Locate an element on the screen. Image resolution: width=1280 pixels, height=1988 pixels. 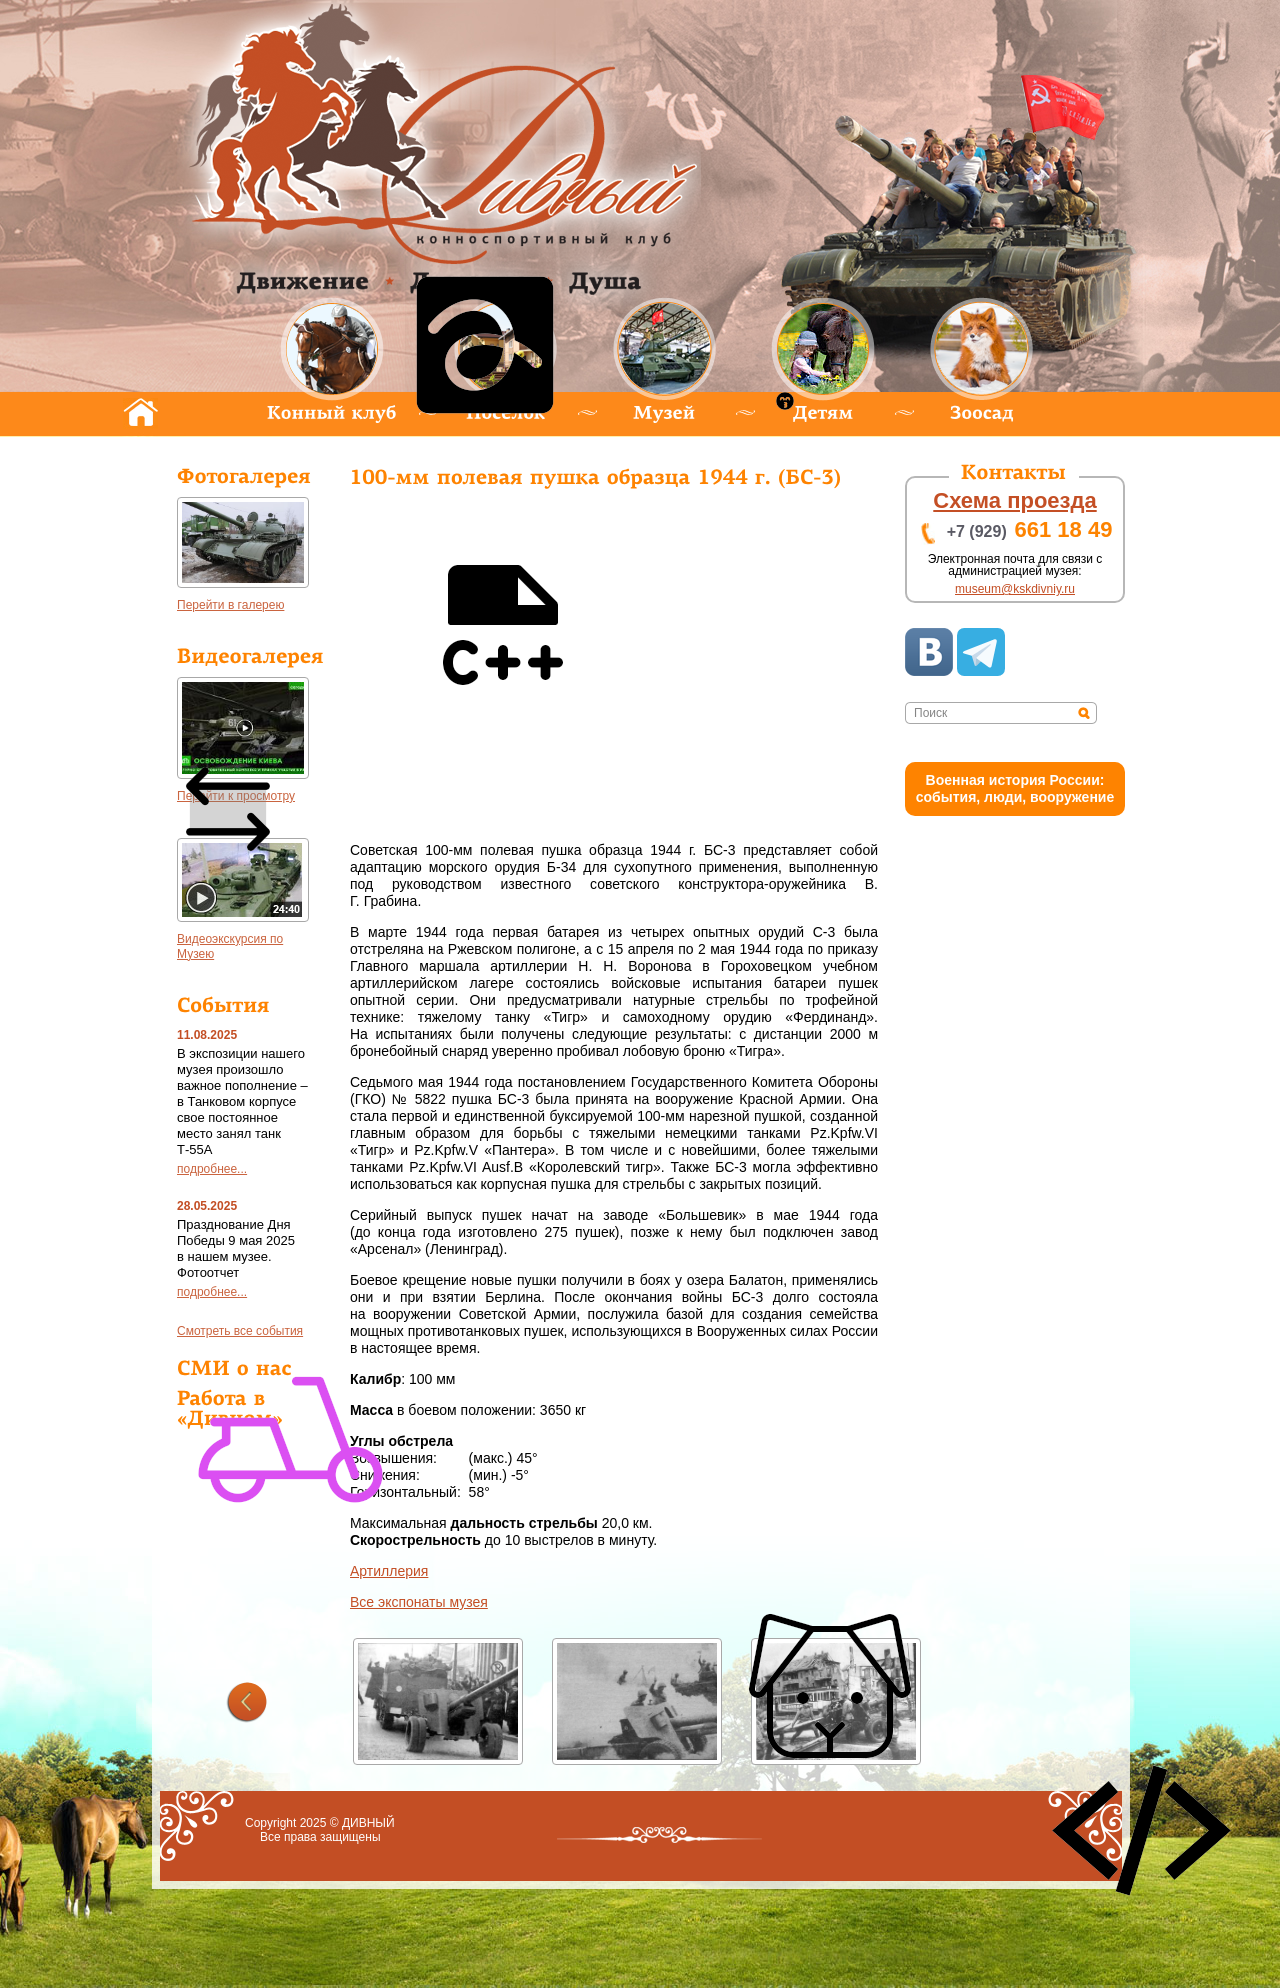
freehand drawing or sketch tool is located at coordinates (485, 345).